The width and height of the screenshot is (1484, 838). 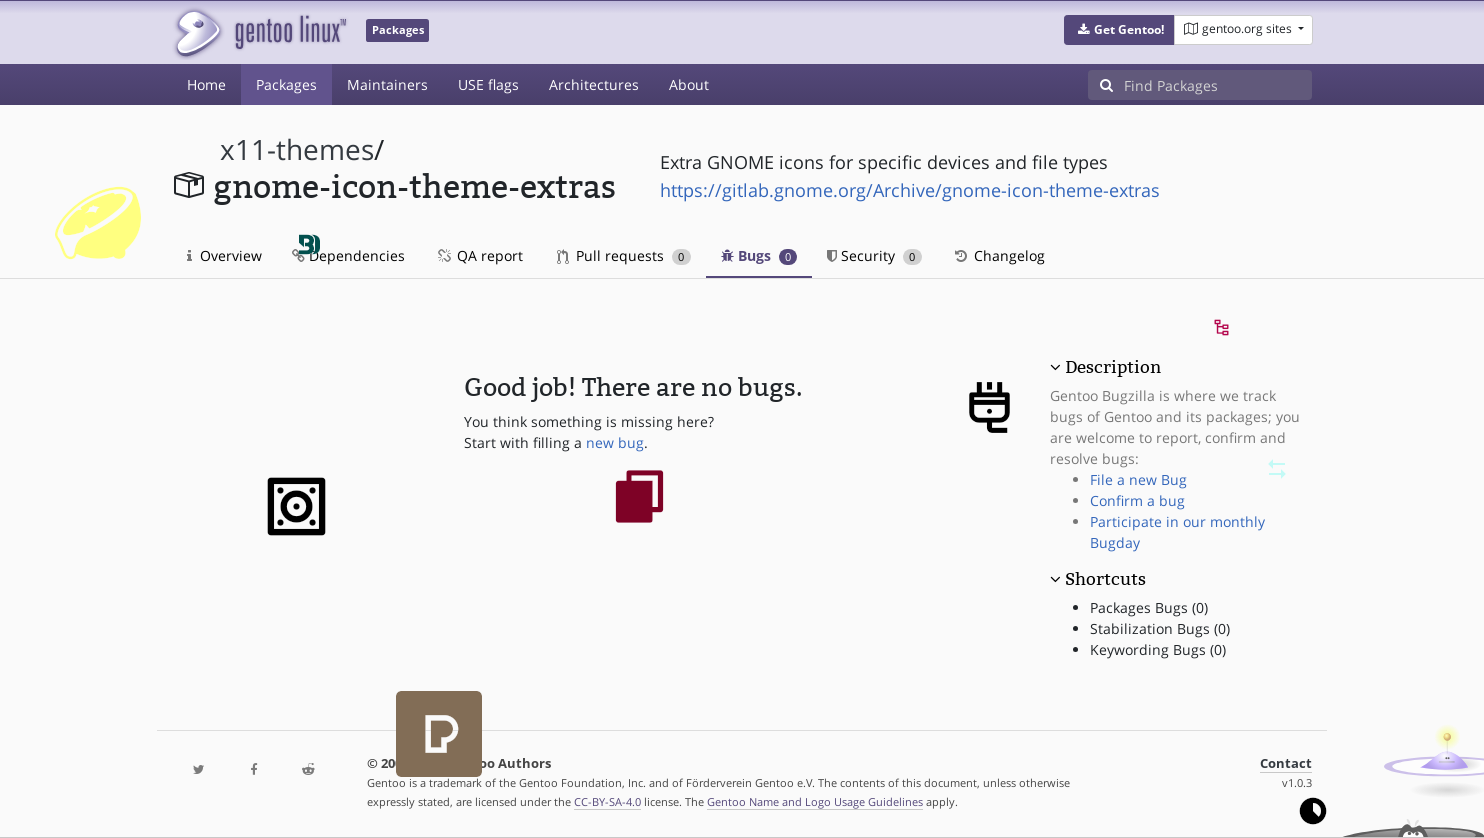 I want to click on open BetterDiscord settings, so click(x=309, y=244).